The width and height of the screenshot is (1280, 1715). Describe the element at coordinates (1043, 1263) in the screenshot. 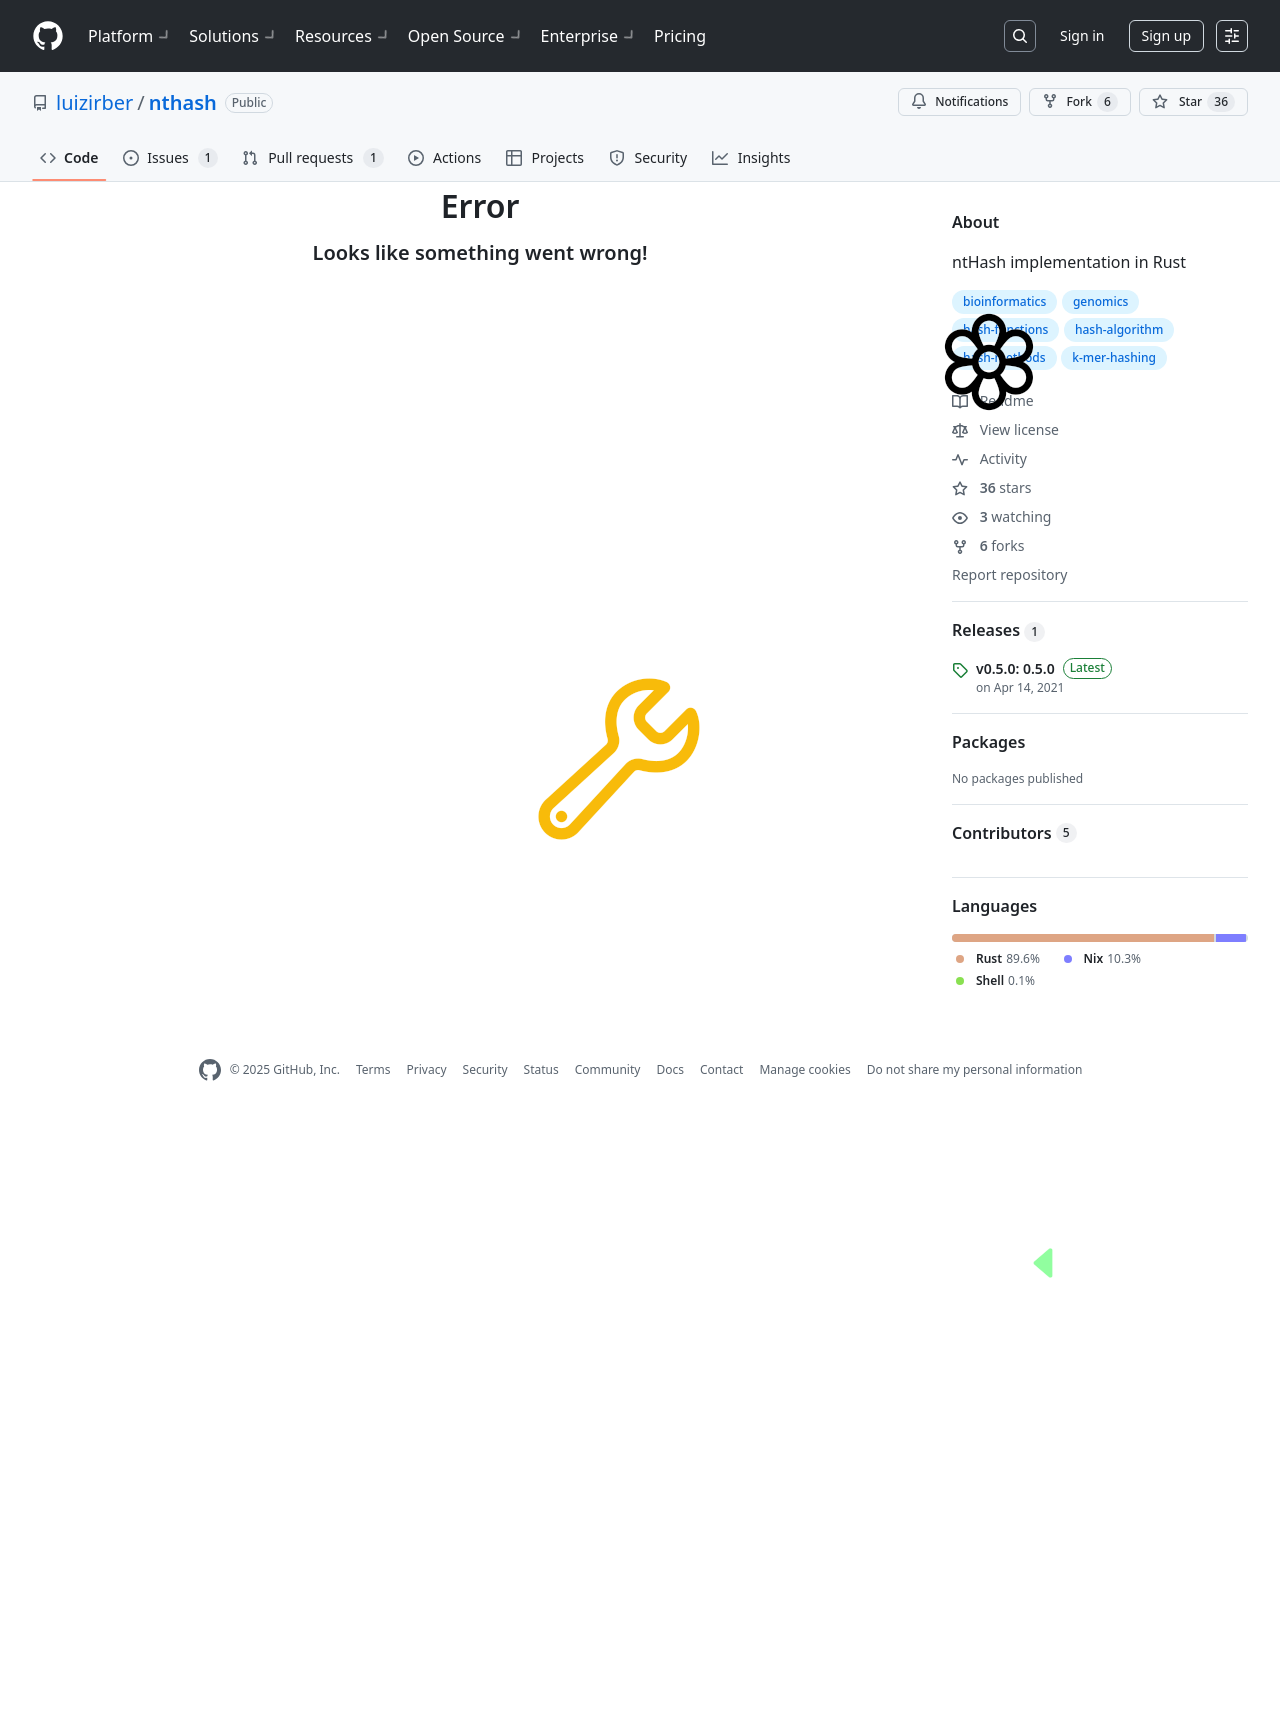

I see `go back to the previous screen` at that location.